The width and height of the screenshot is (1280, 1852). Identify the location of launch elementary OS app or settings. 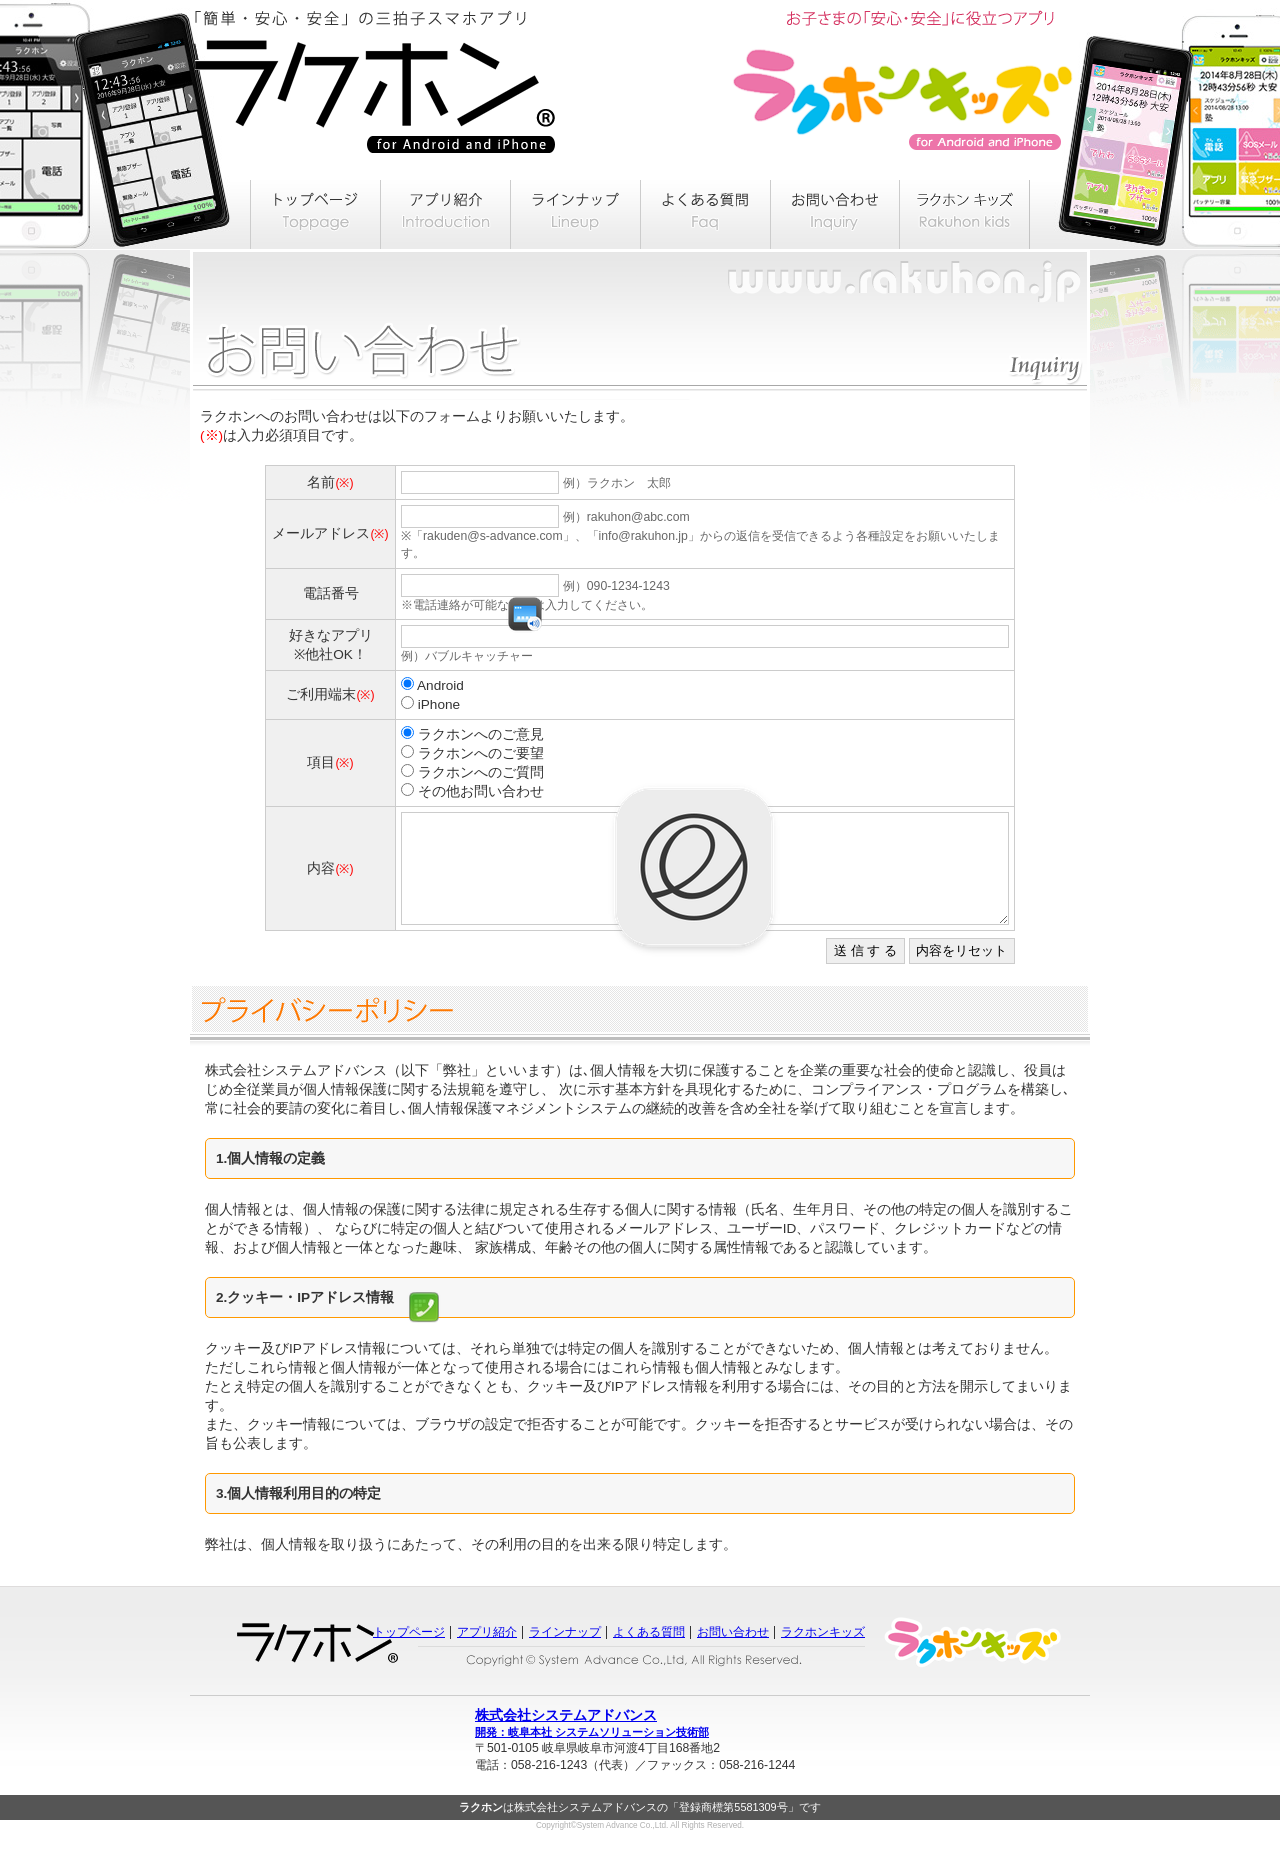
(694, 867).